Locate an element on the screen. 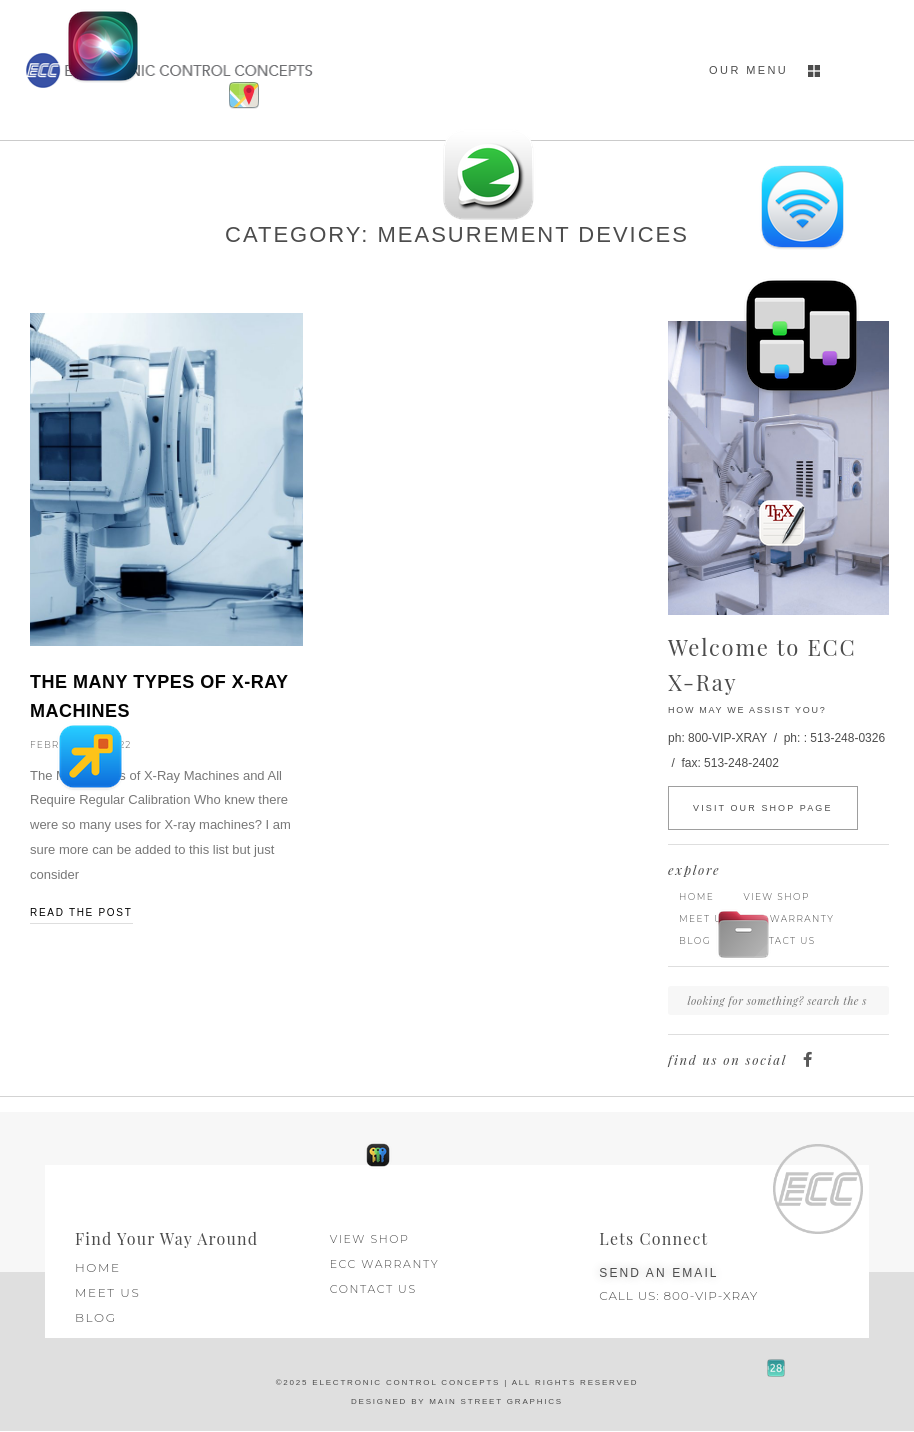 The image size is (914, 1432). open gnome maps application is located at coordinates (244, 95).